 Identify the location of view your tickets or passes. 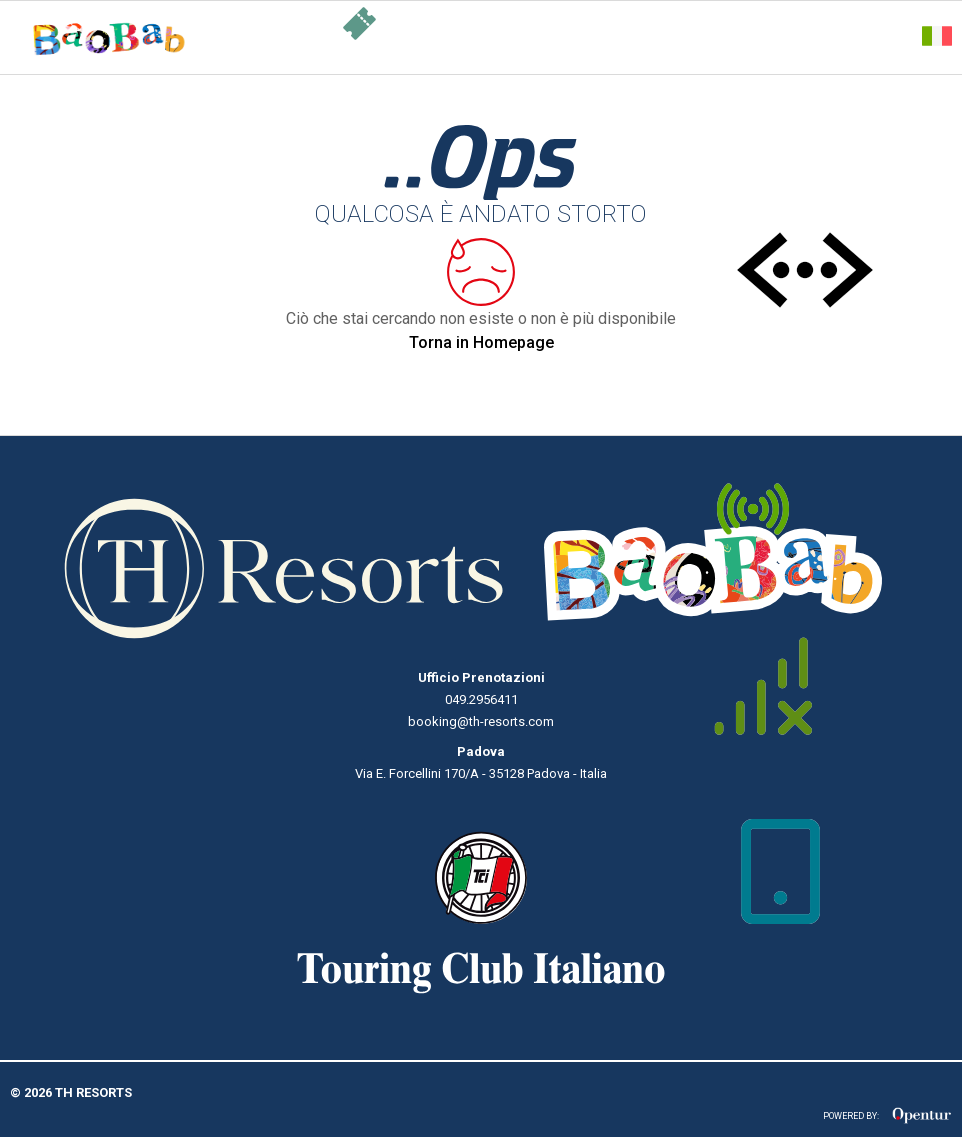
(359, 23).